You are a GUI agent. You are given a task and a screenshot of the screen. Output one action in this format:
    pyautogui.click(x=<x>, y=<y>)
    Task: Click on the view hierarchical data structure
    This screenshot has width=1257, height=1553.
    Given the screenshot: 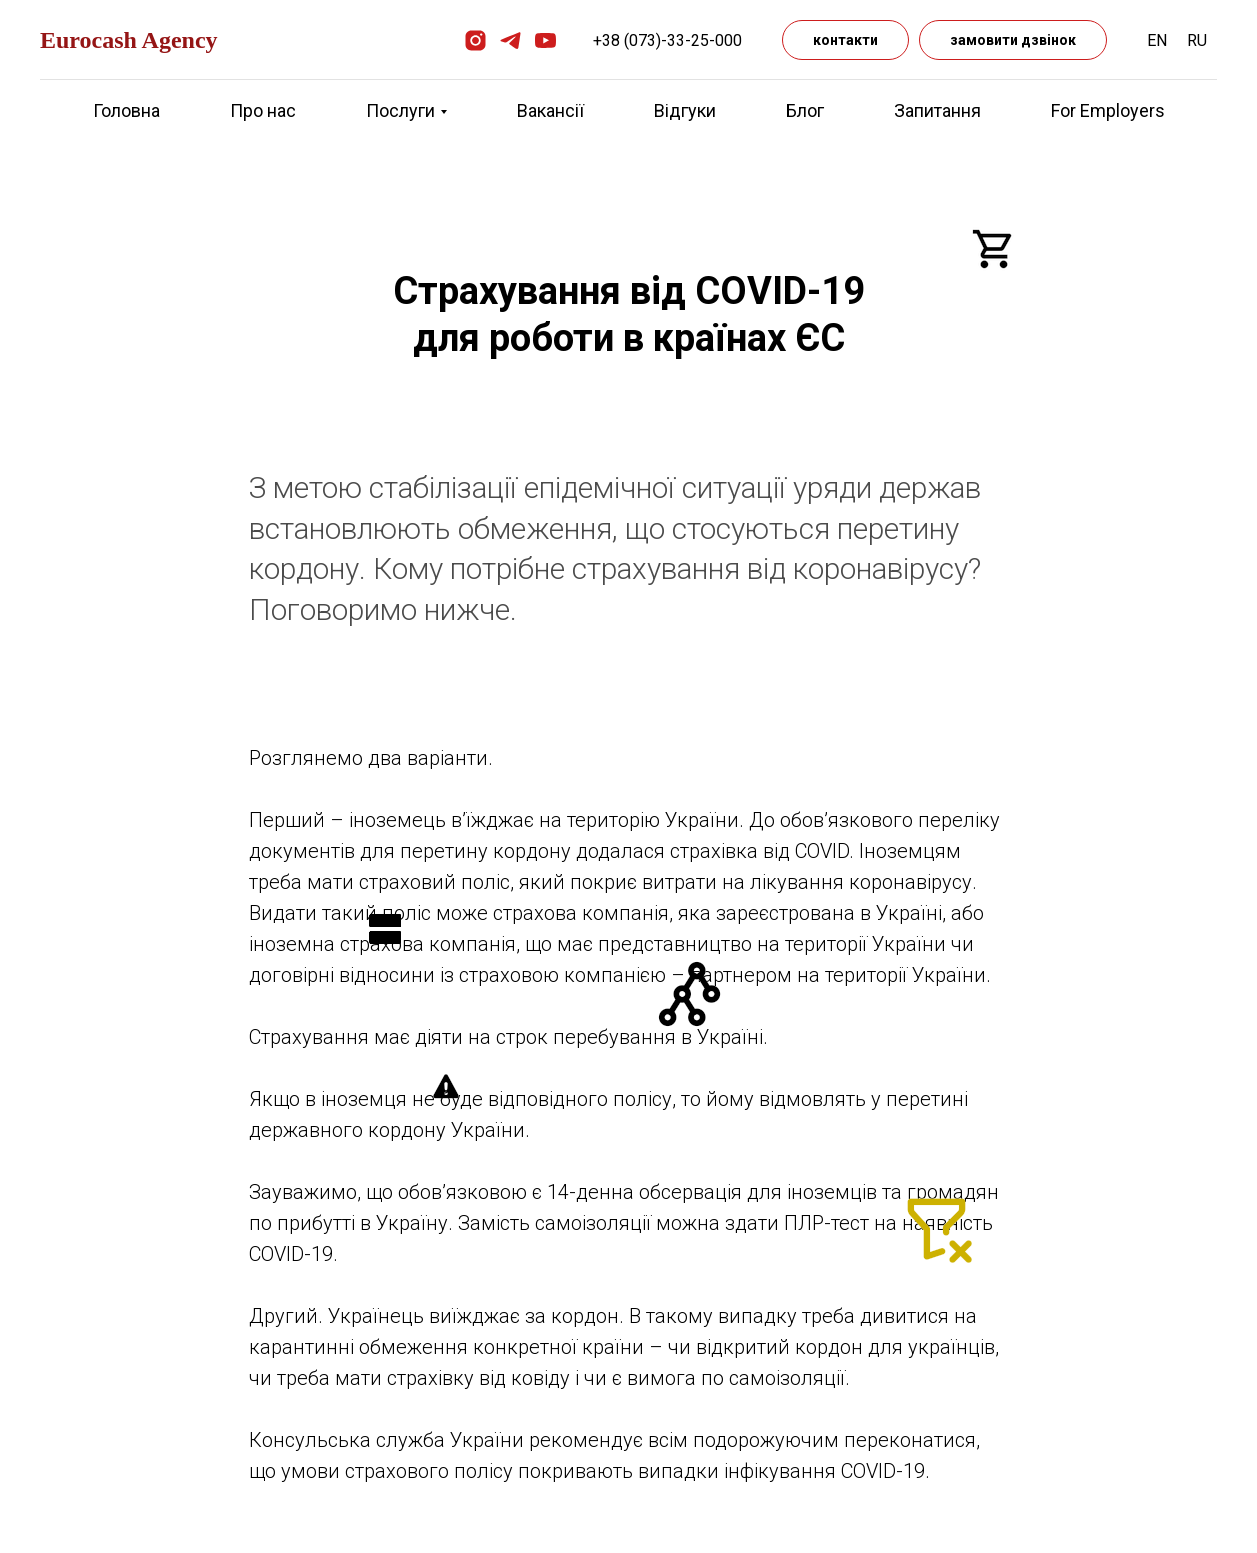 What is the action you would take?
    pyautogui.click(x=691, y=994)
    